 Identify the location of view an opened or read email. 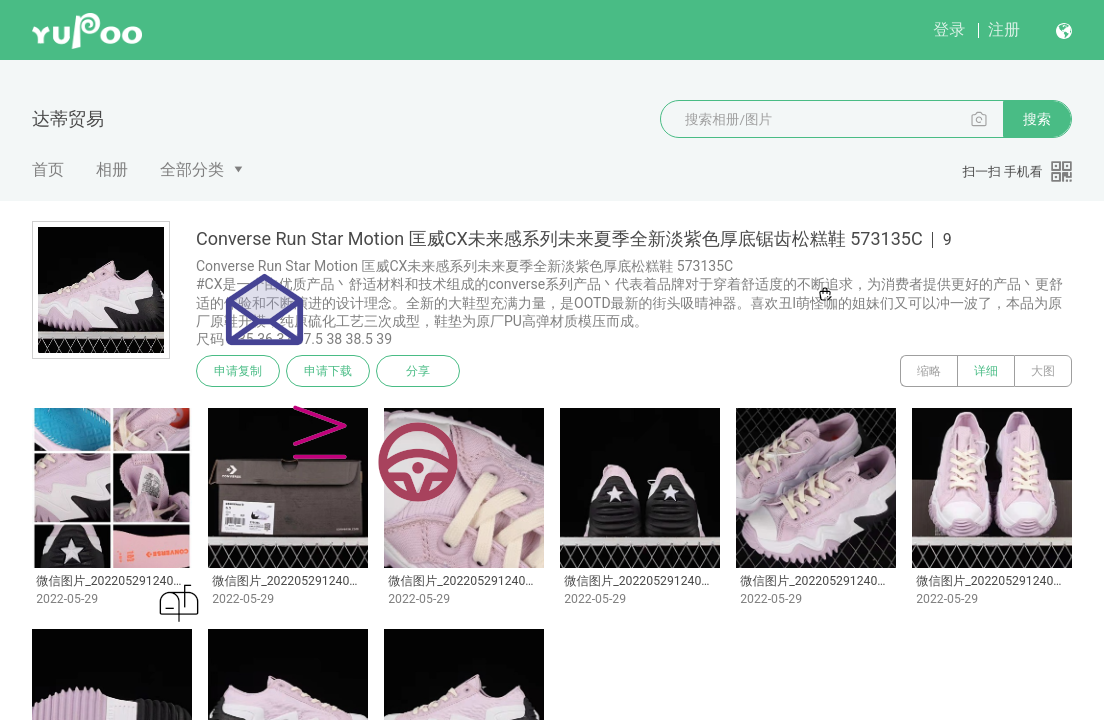
(264, 312).